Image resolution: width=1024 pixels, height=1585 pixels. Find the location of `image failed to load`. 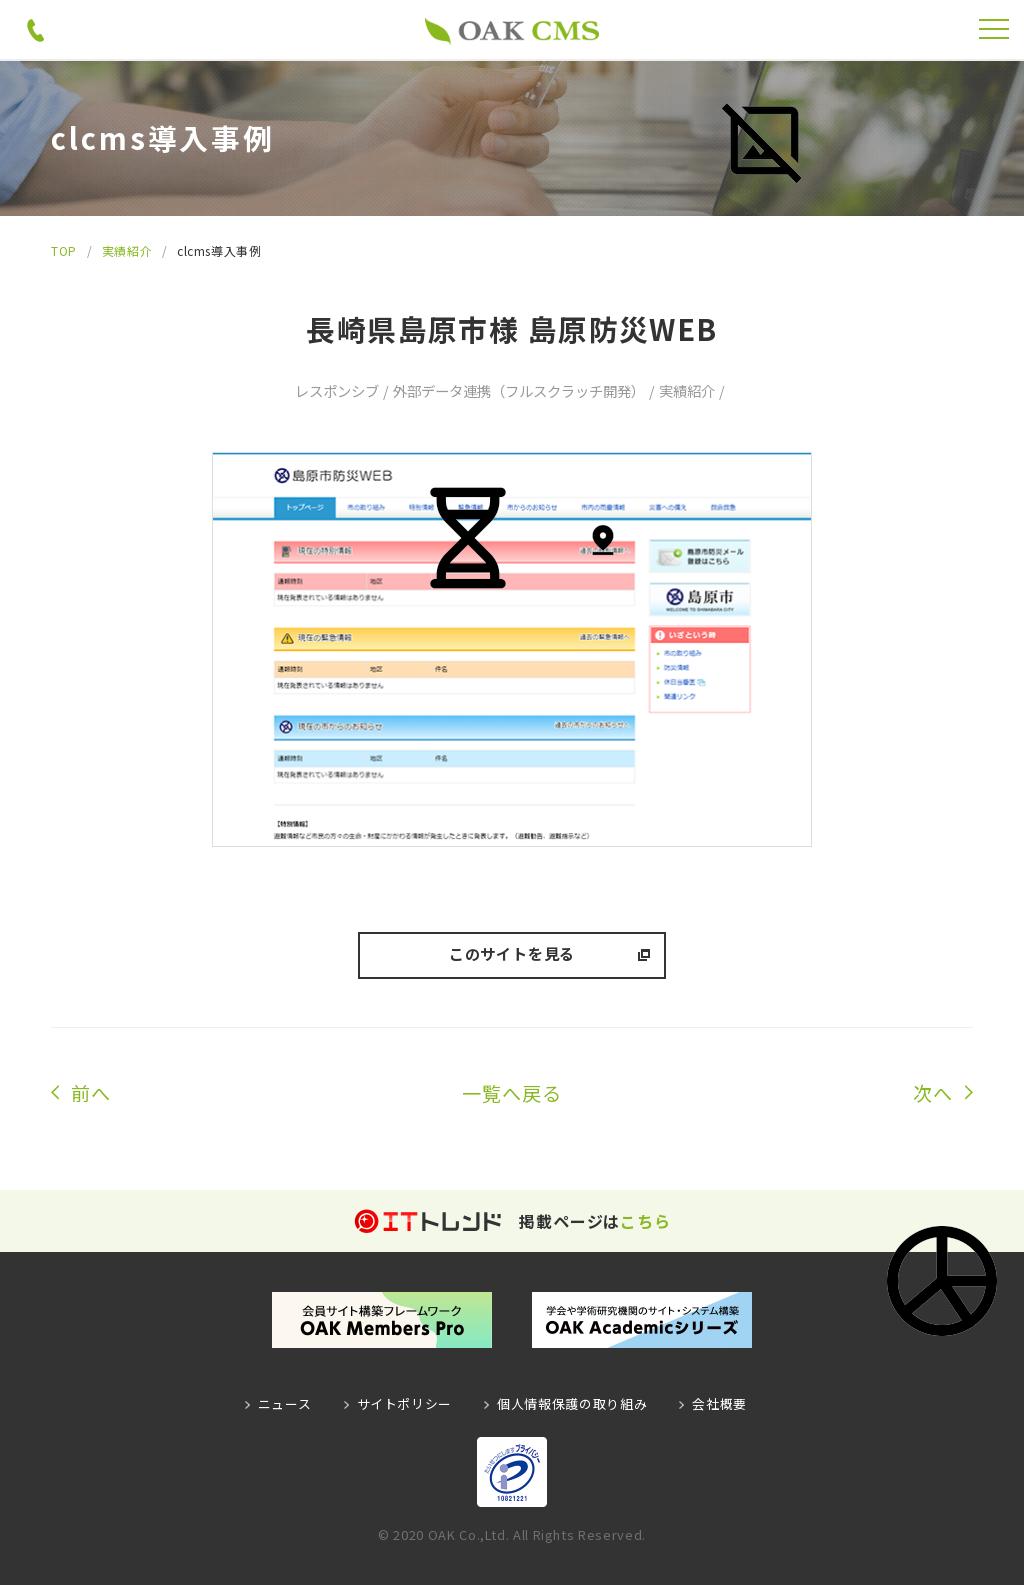

image failed to load is located at coordinates (764, 140).